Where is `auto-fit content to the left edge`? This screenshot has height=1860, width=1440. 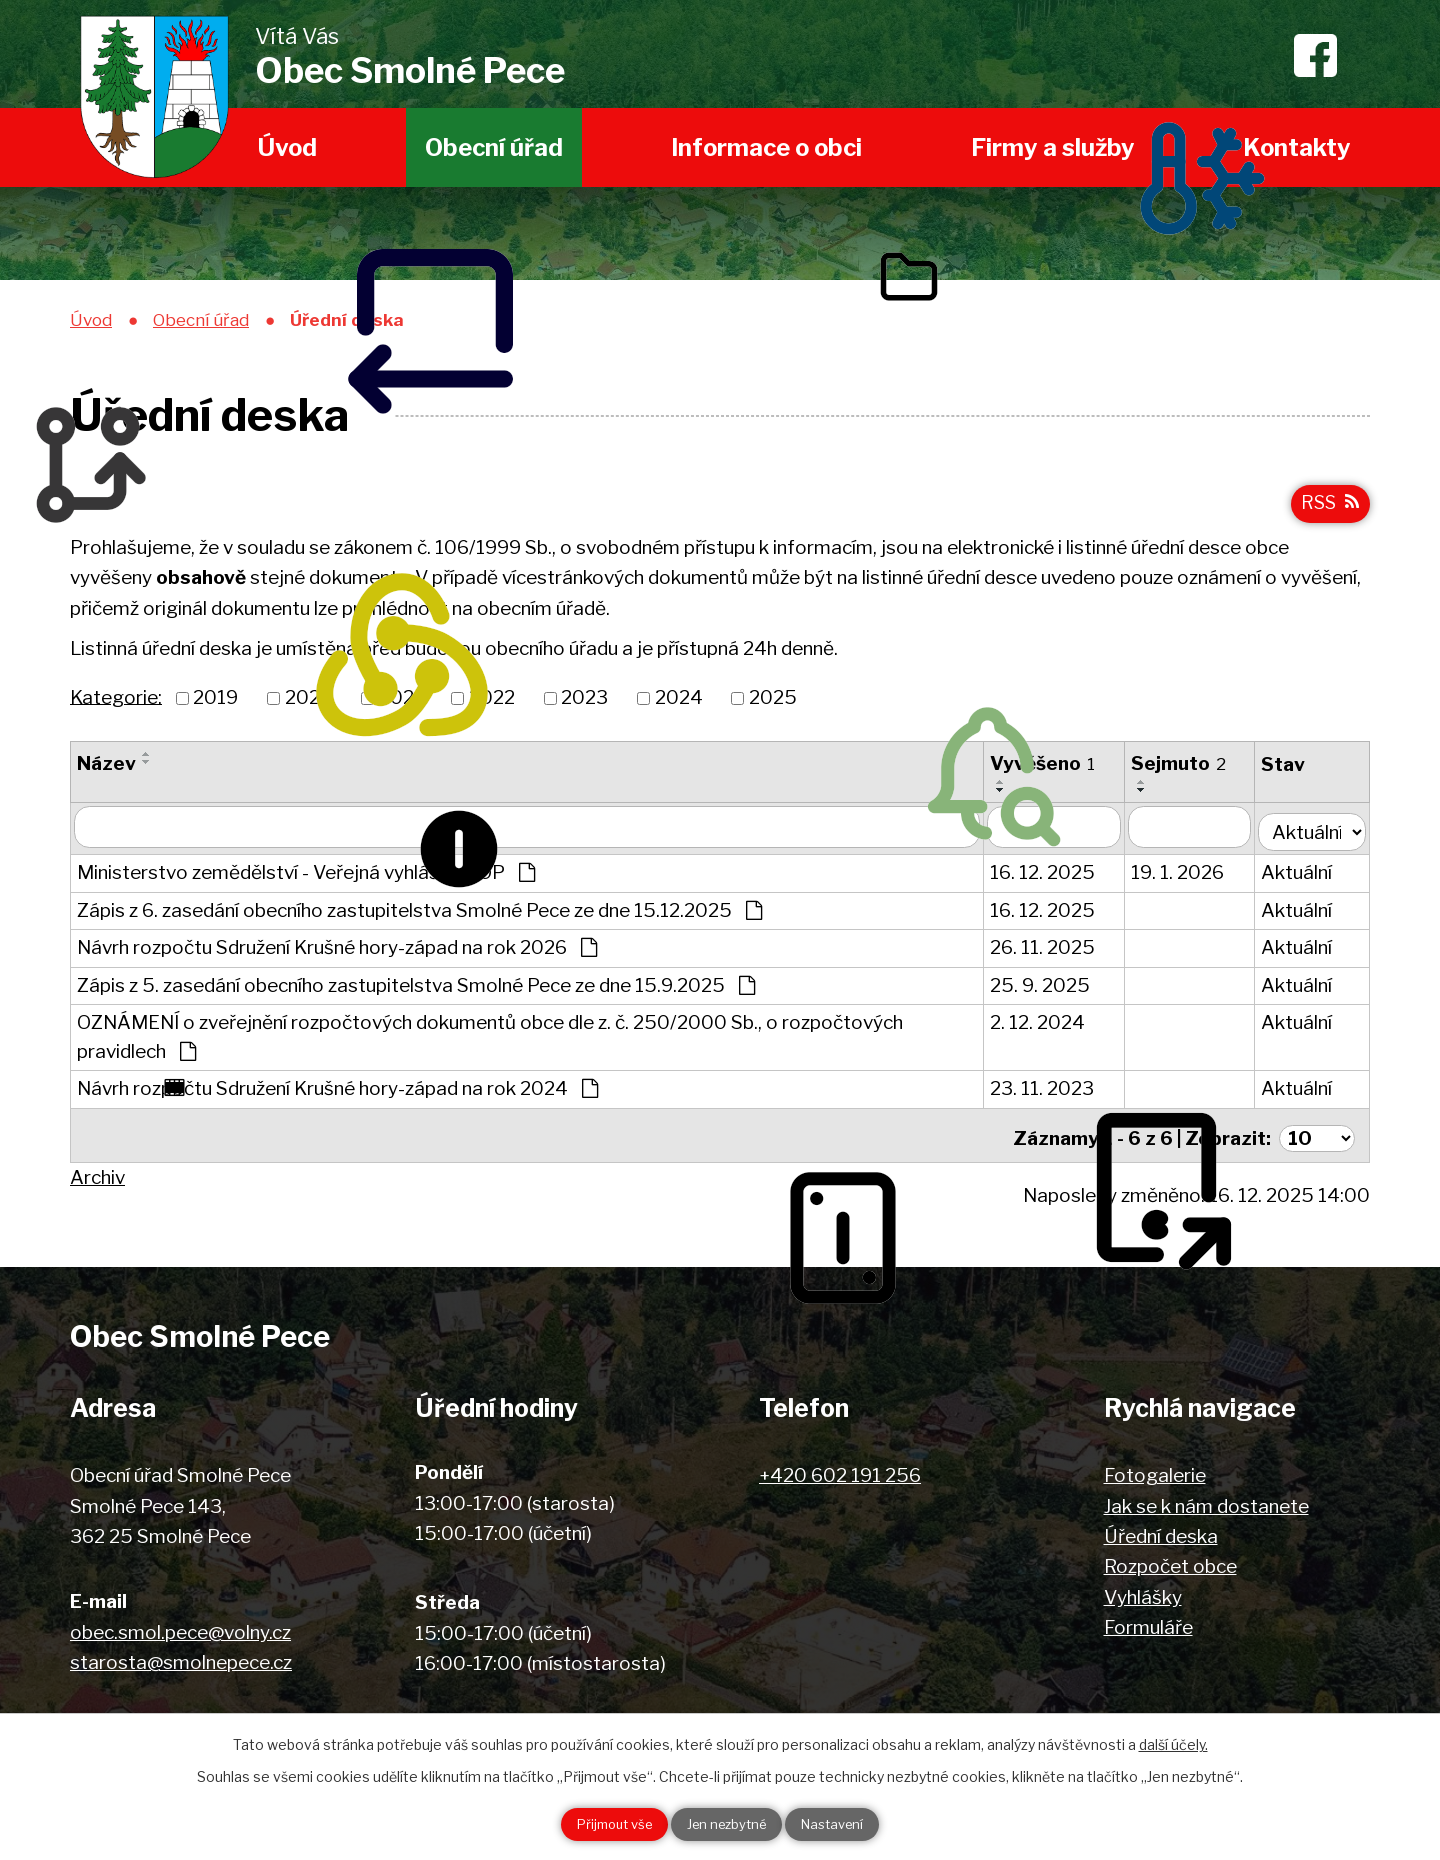
auto-fit content to the left edge is located at coordinates (435, 327).